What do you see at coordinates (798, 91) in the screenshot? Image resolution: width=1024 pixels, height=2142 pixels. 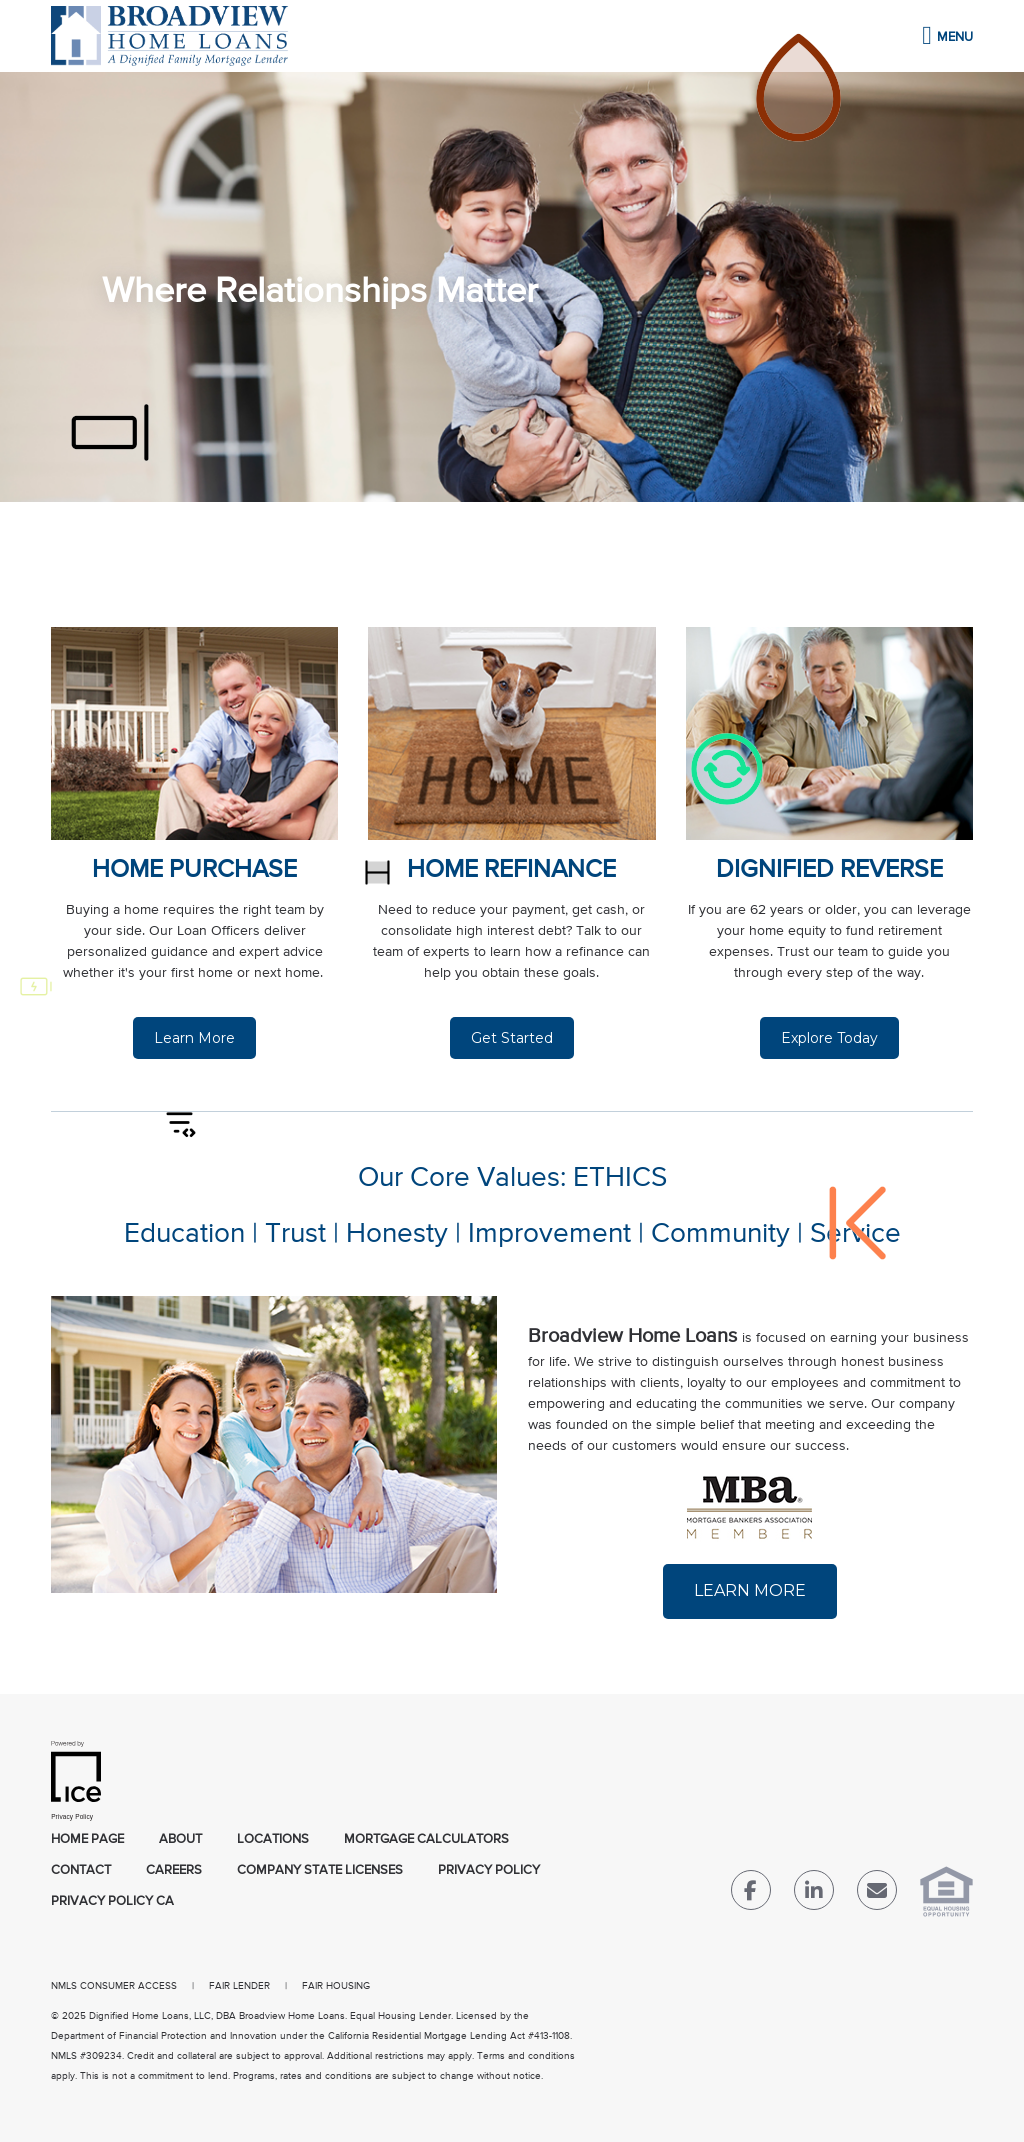 I see `indicates water or liquid-related feature` at bounding box center [798, 91].